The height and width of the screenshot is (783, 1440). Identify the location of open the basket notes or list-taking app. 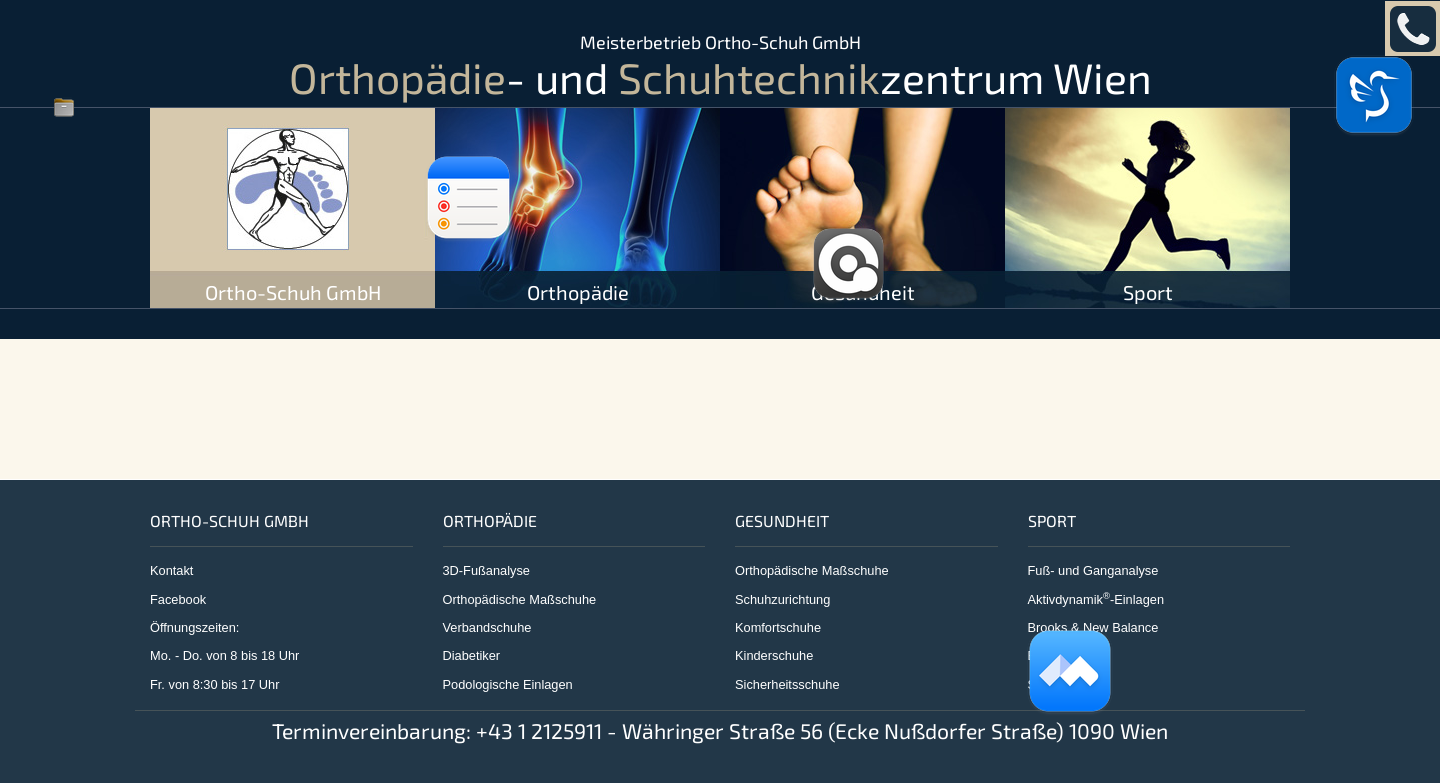
(468, 197).